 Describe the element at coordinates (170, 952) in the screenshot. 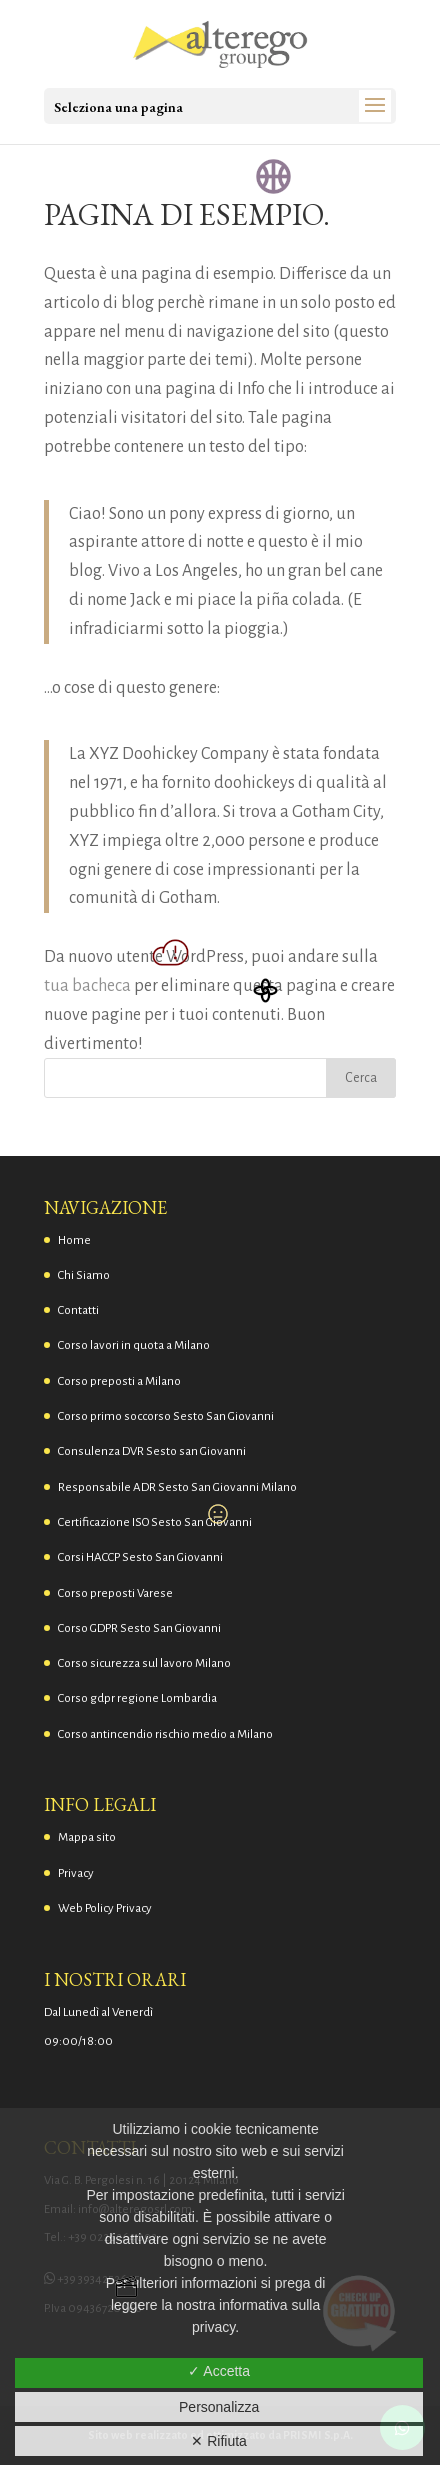

I see `cloud storage warning or issue detected` at that location.